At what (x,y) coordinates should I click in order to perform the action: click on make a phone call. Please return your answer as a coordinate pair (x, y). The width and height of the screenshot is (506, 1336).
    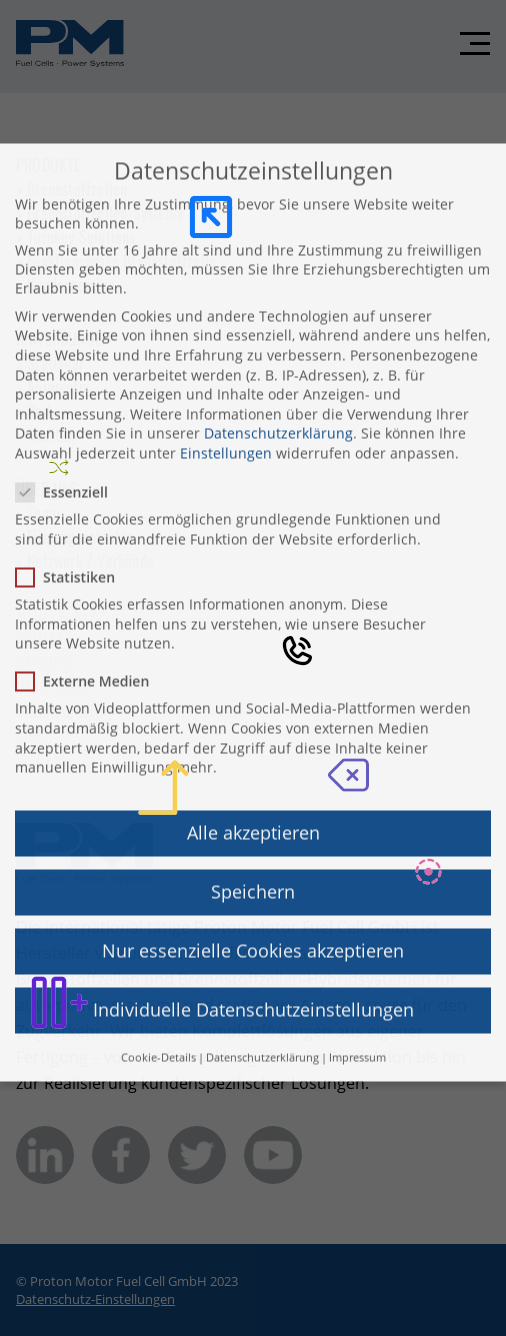
    Looking at the image, I should click on (298, 650).